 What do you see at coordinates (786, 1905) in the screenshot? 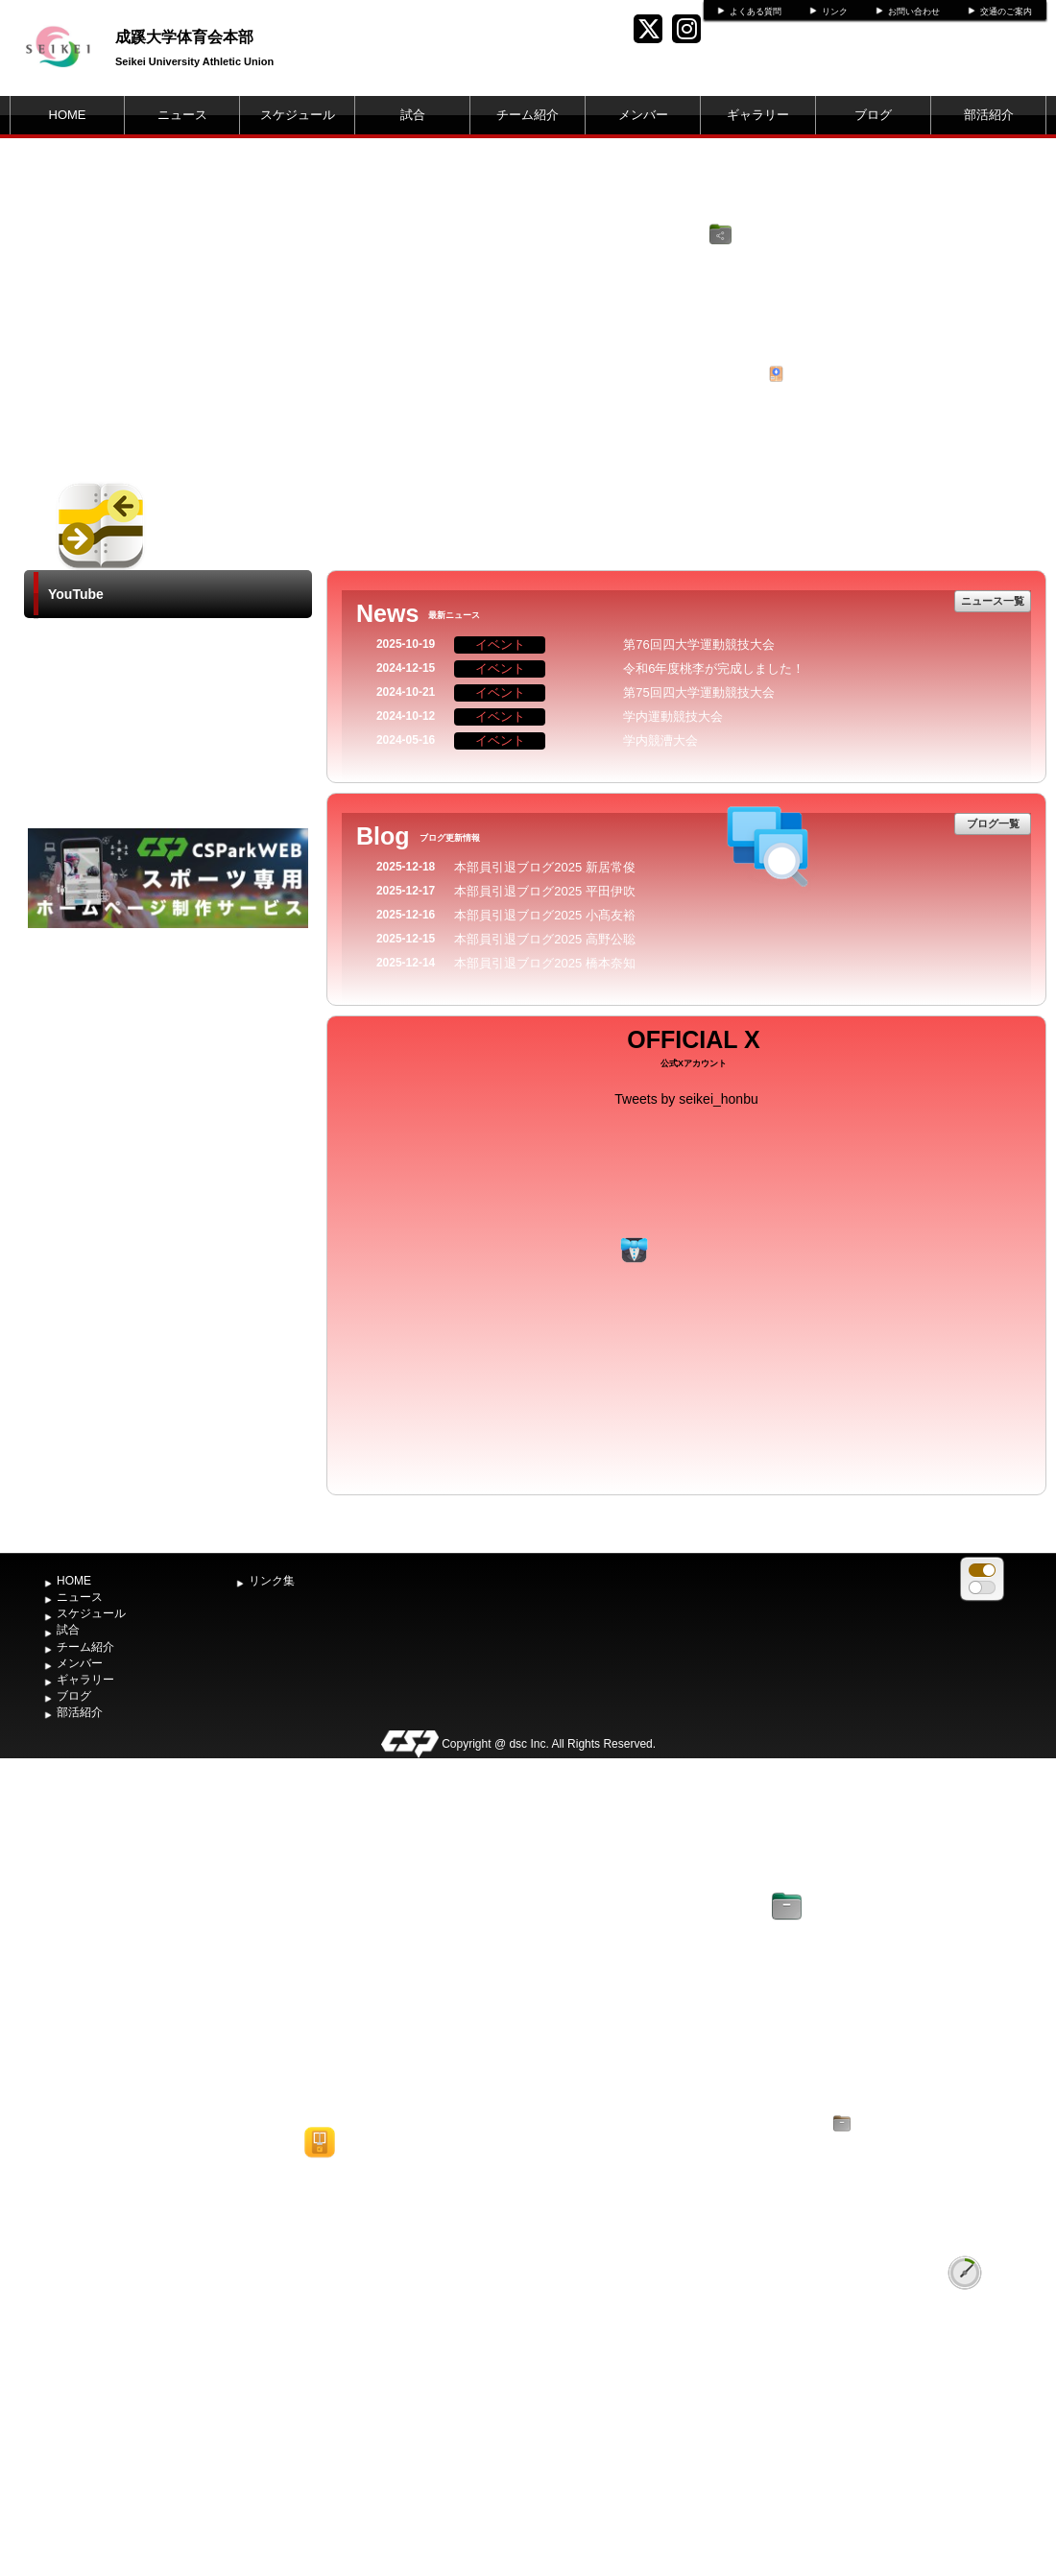
I see `open the file manager` at bounding box center [786, 1905].